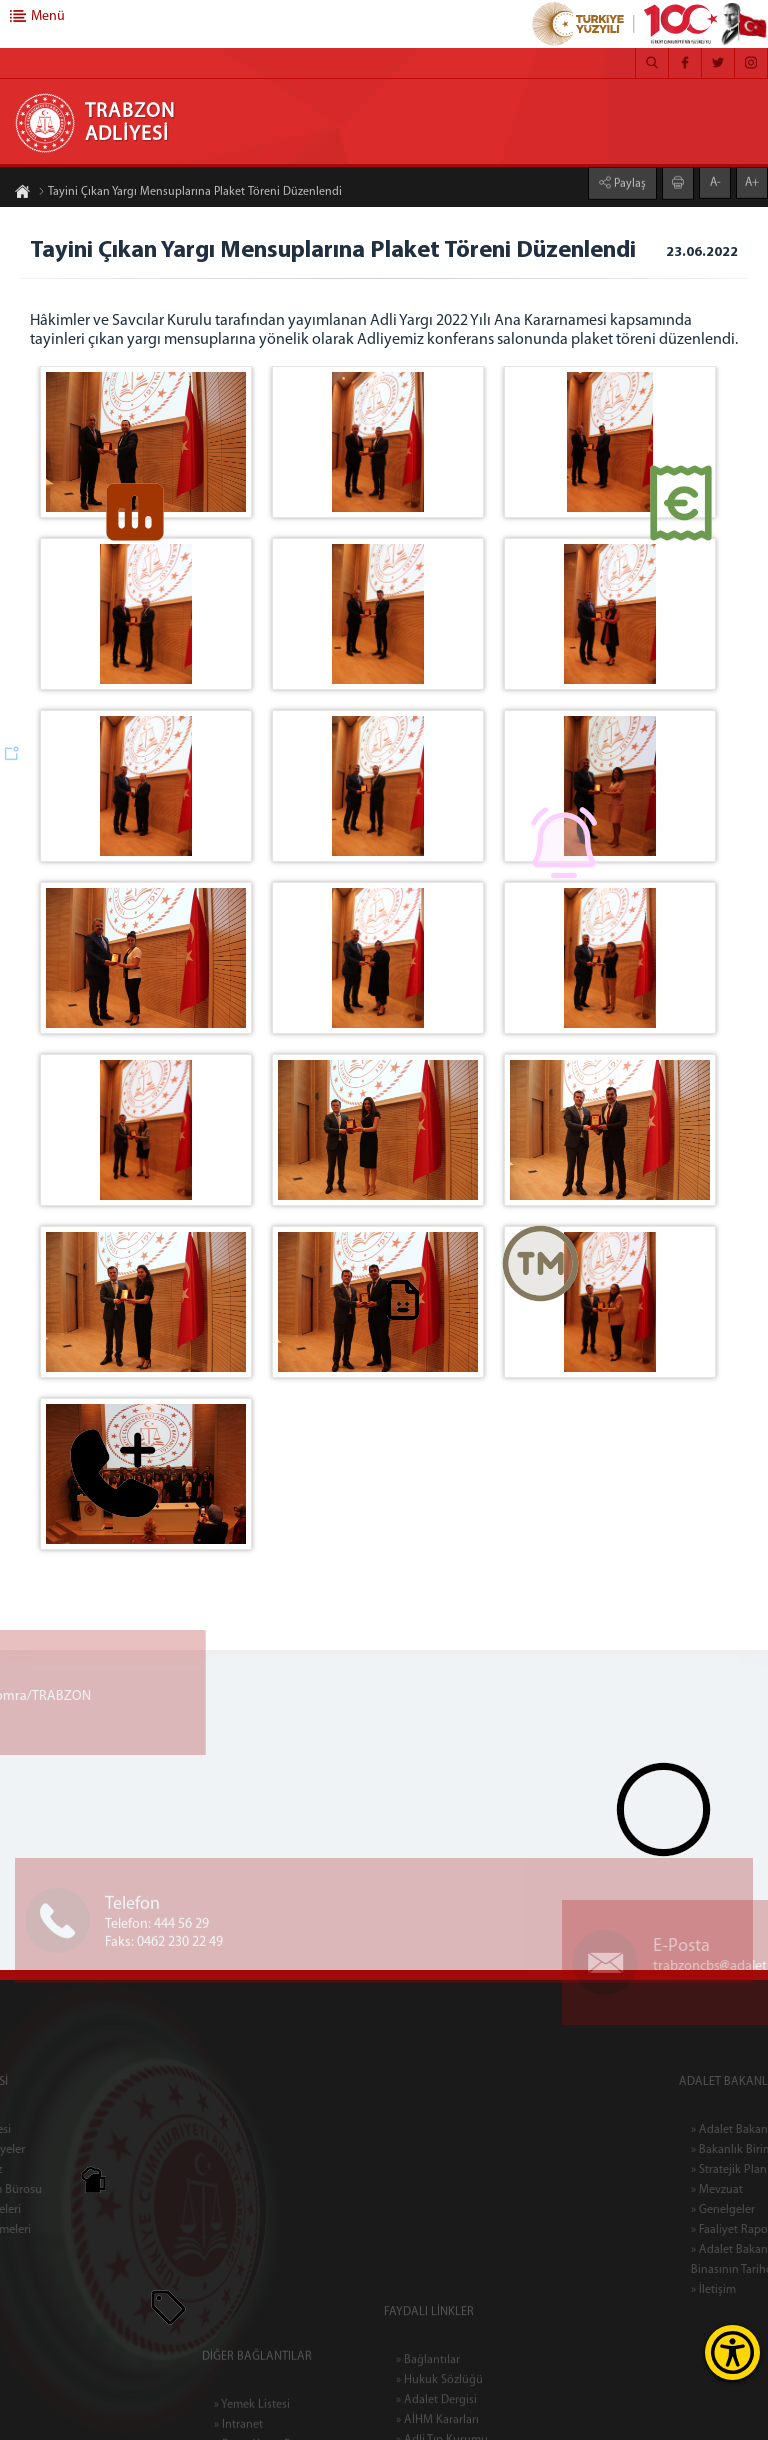 This screenshot has width=768, height=2440. Describe the element at coordinates (663, 1809) in the screenshot. I see `unselected radio button or toggle option` at that location.